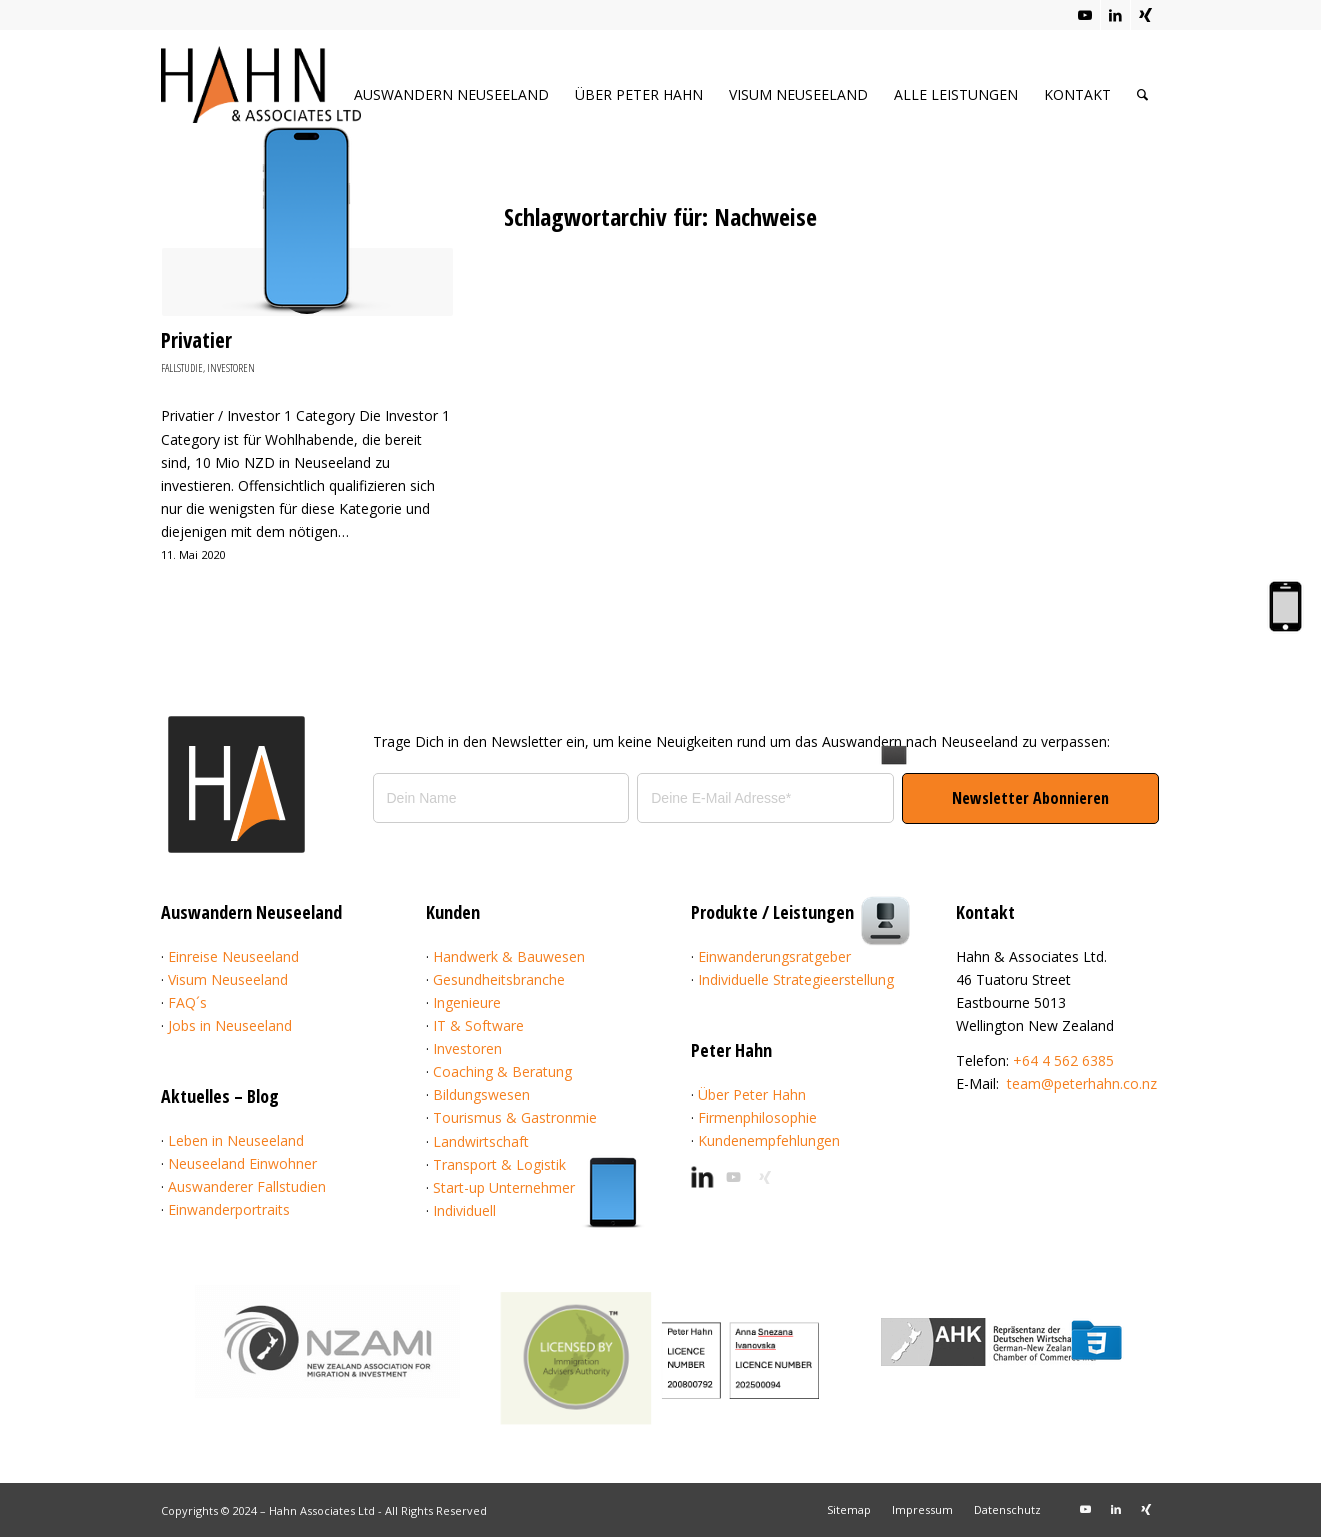 The width and height of the screenshot is (1321, 1537). I want to click on connected iPhone device, so click(306, 220).